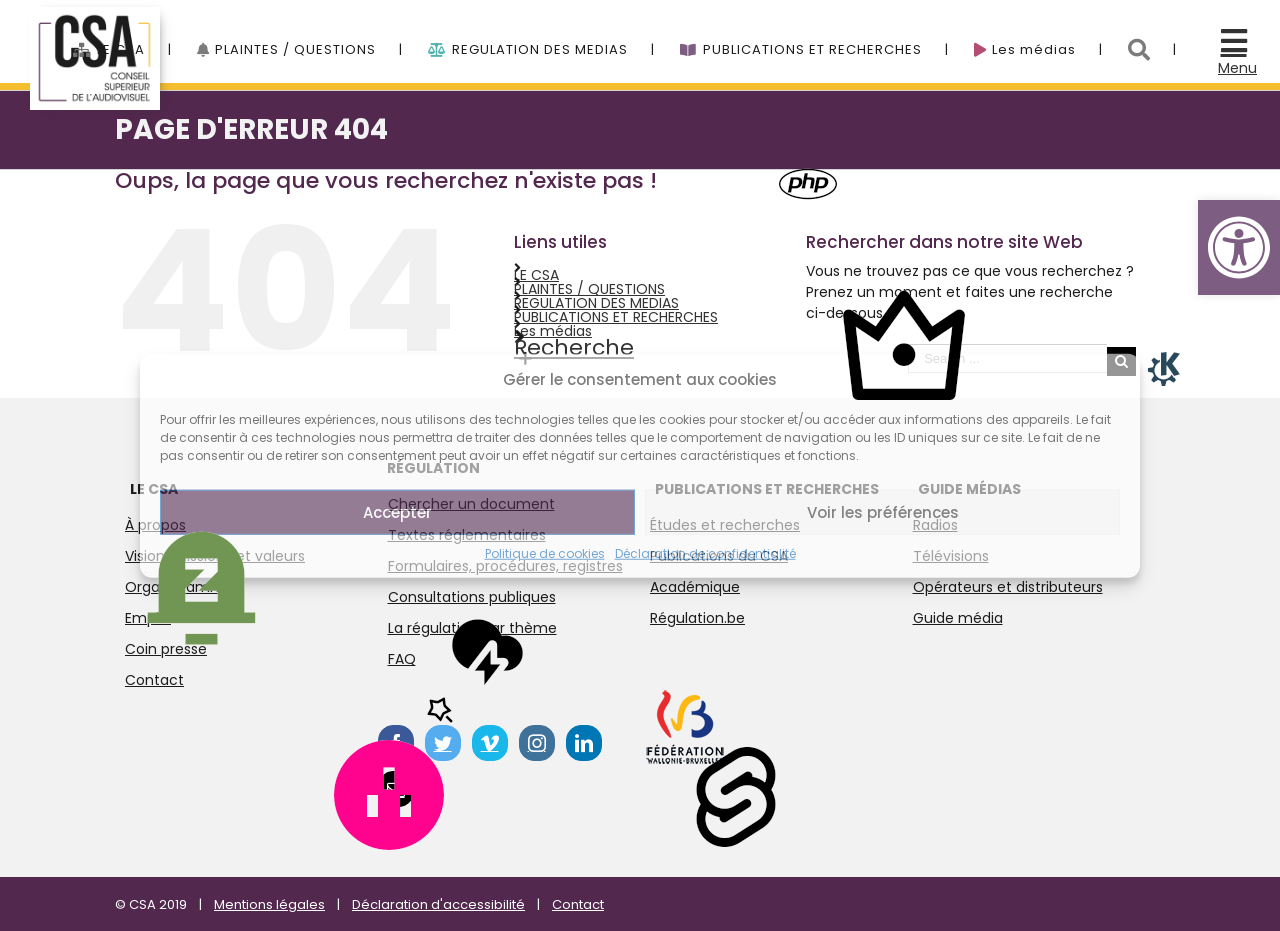 This screenshot has height=931, width=1280. I want to click on electrical outlet or power socket indicator, so click(389, 795).